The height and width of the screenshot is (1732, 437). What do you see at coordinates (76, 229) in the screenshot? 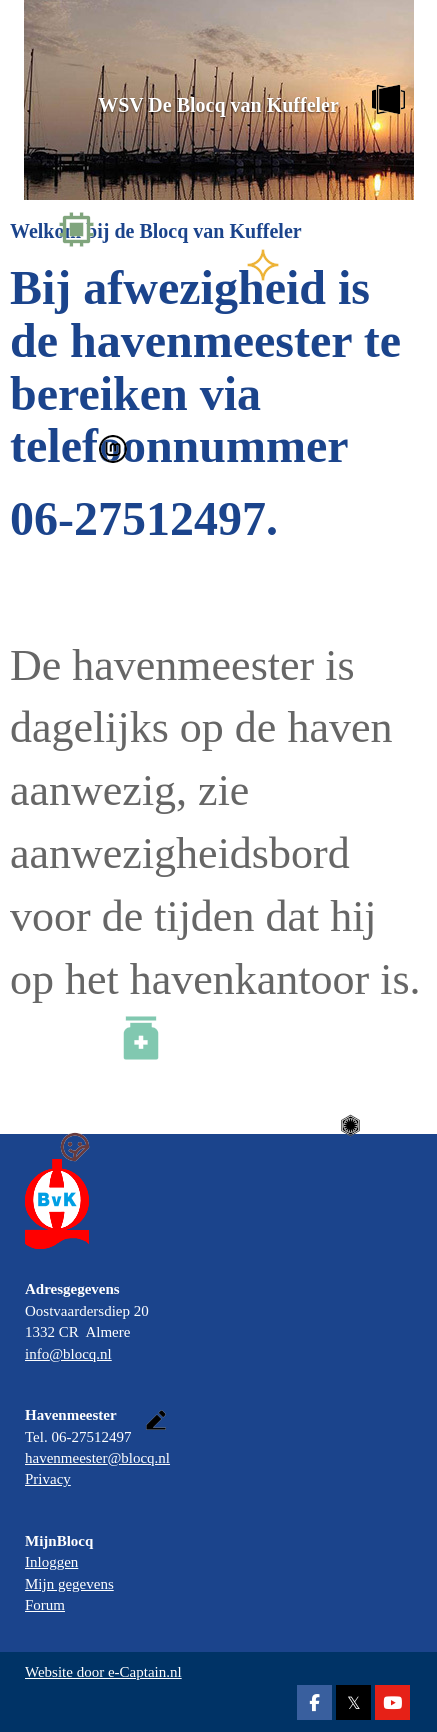
I see `view CPU or processor information` at bounding box center [76, 229].